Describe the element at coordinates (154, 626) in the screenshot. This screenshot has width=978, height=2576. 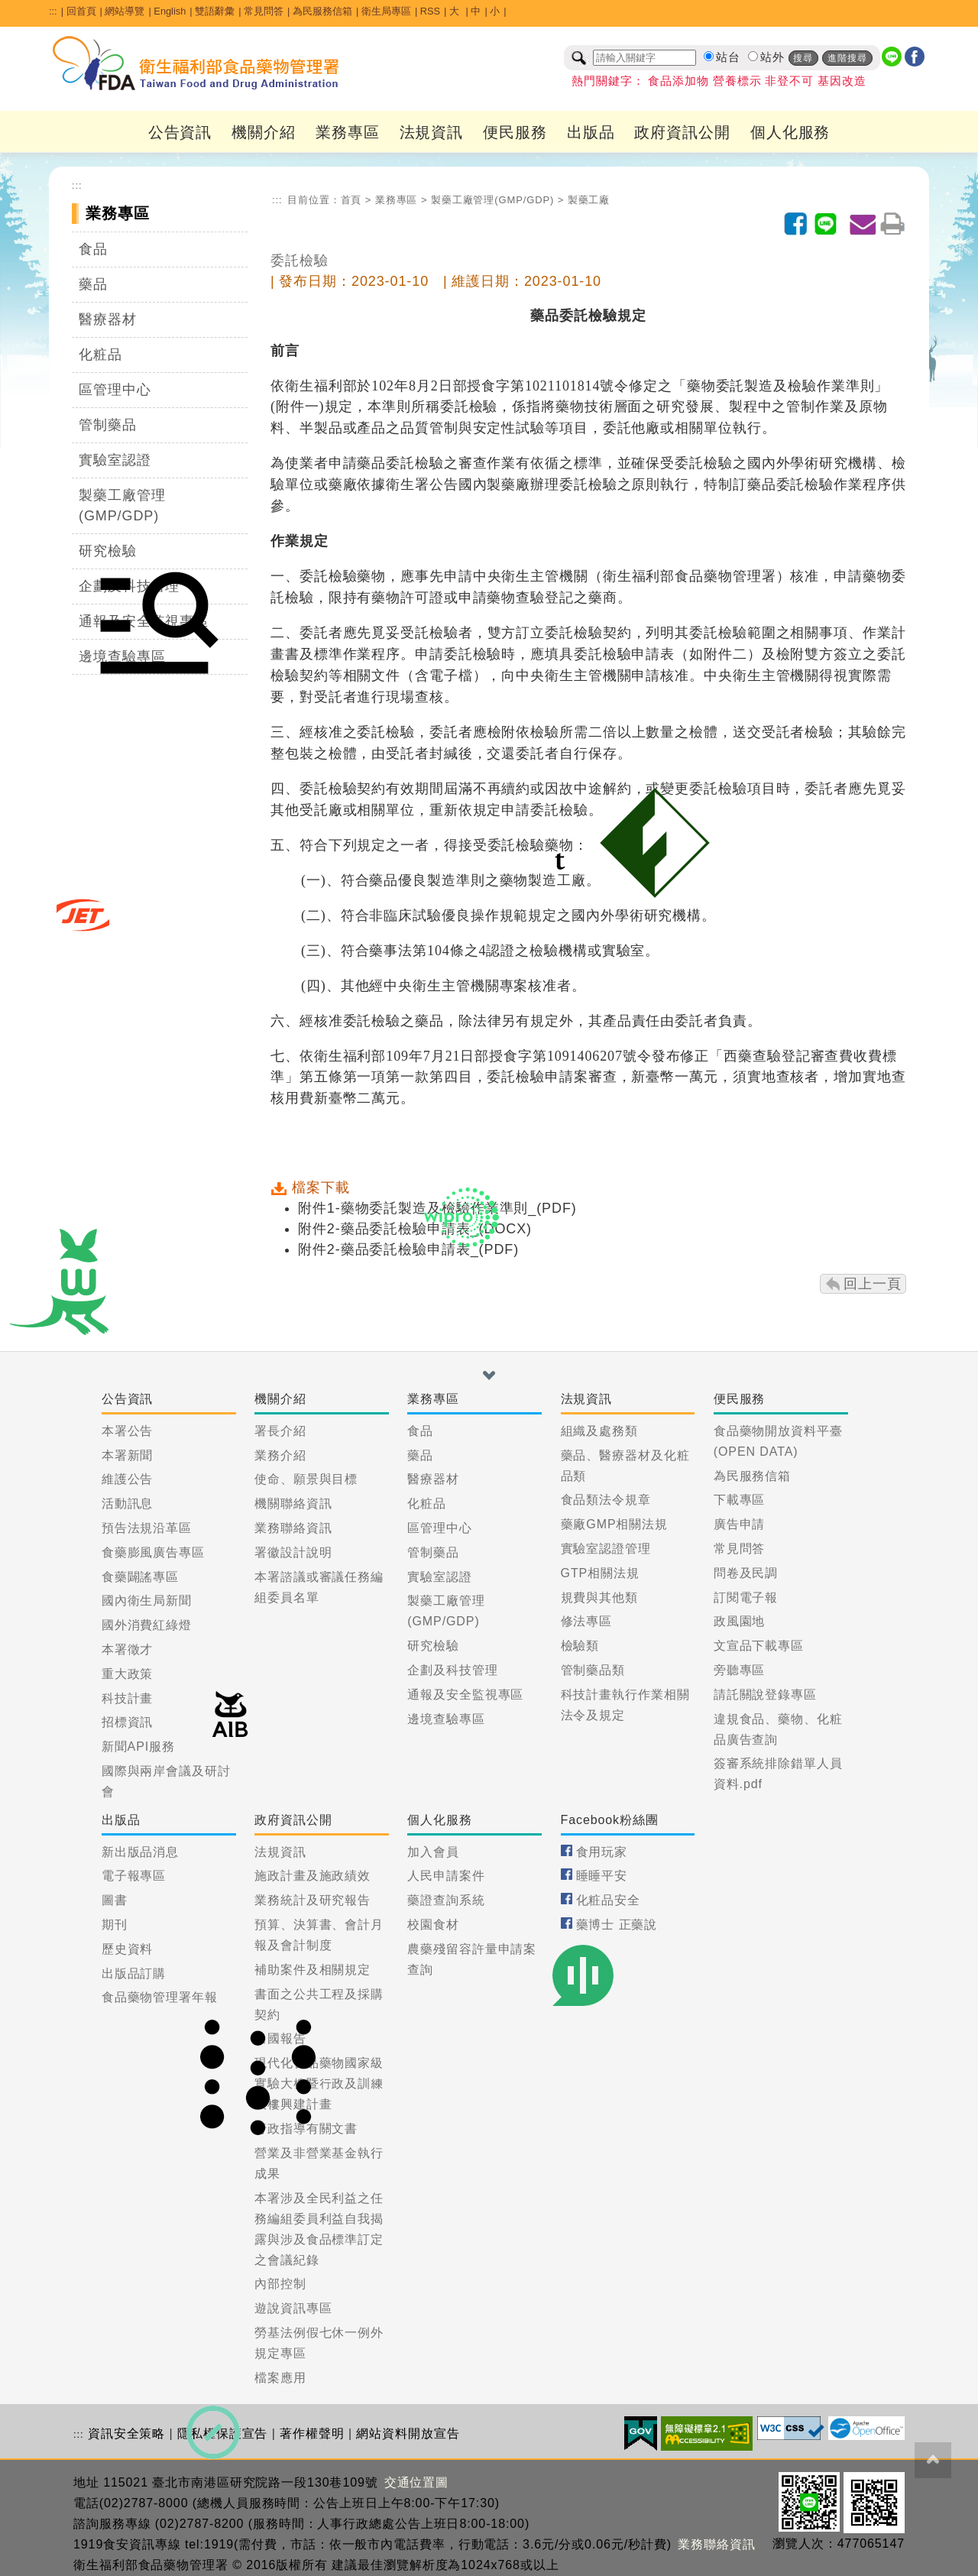
I see `search within menu options` at that location.